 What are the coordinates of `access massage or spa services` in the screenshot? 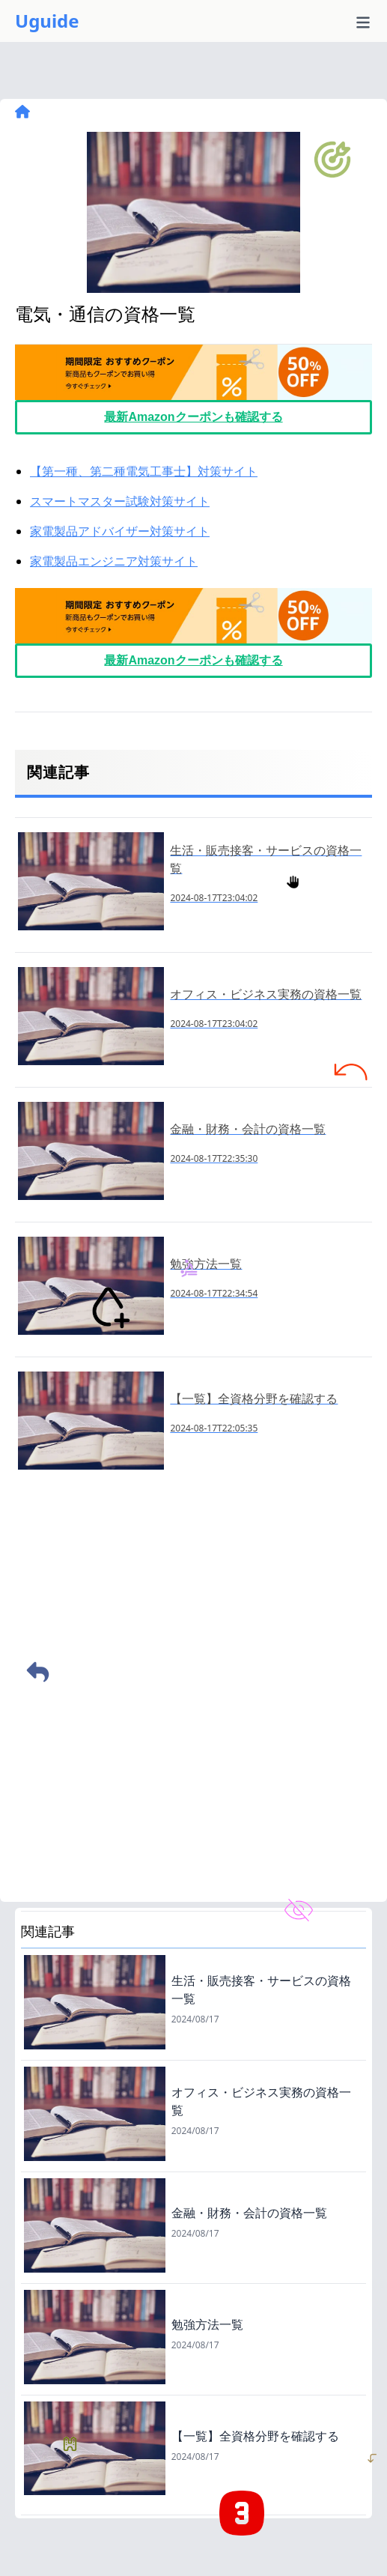 It's located at (189, 1267).